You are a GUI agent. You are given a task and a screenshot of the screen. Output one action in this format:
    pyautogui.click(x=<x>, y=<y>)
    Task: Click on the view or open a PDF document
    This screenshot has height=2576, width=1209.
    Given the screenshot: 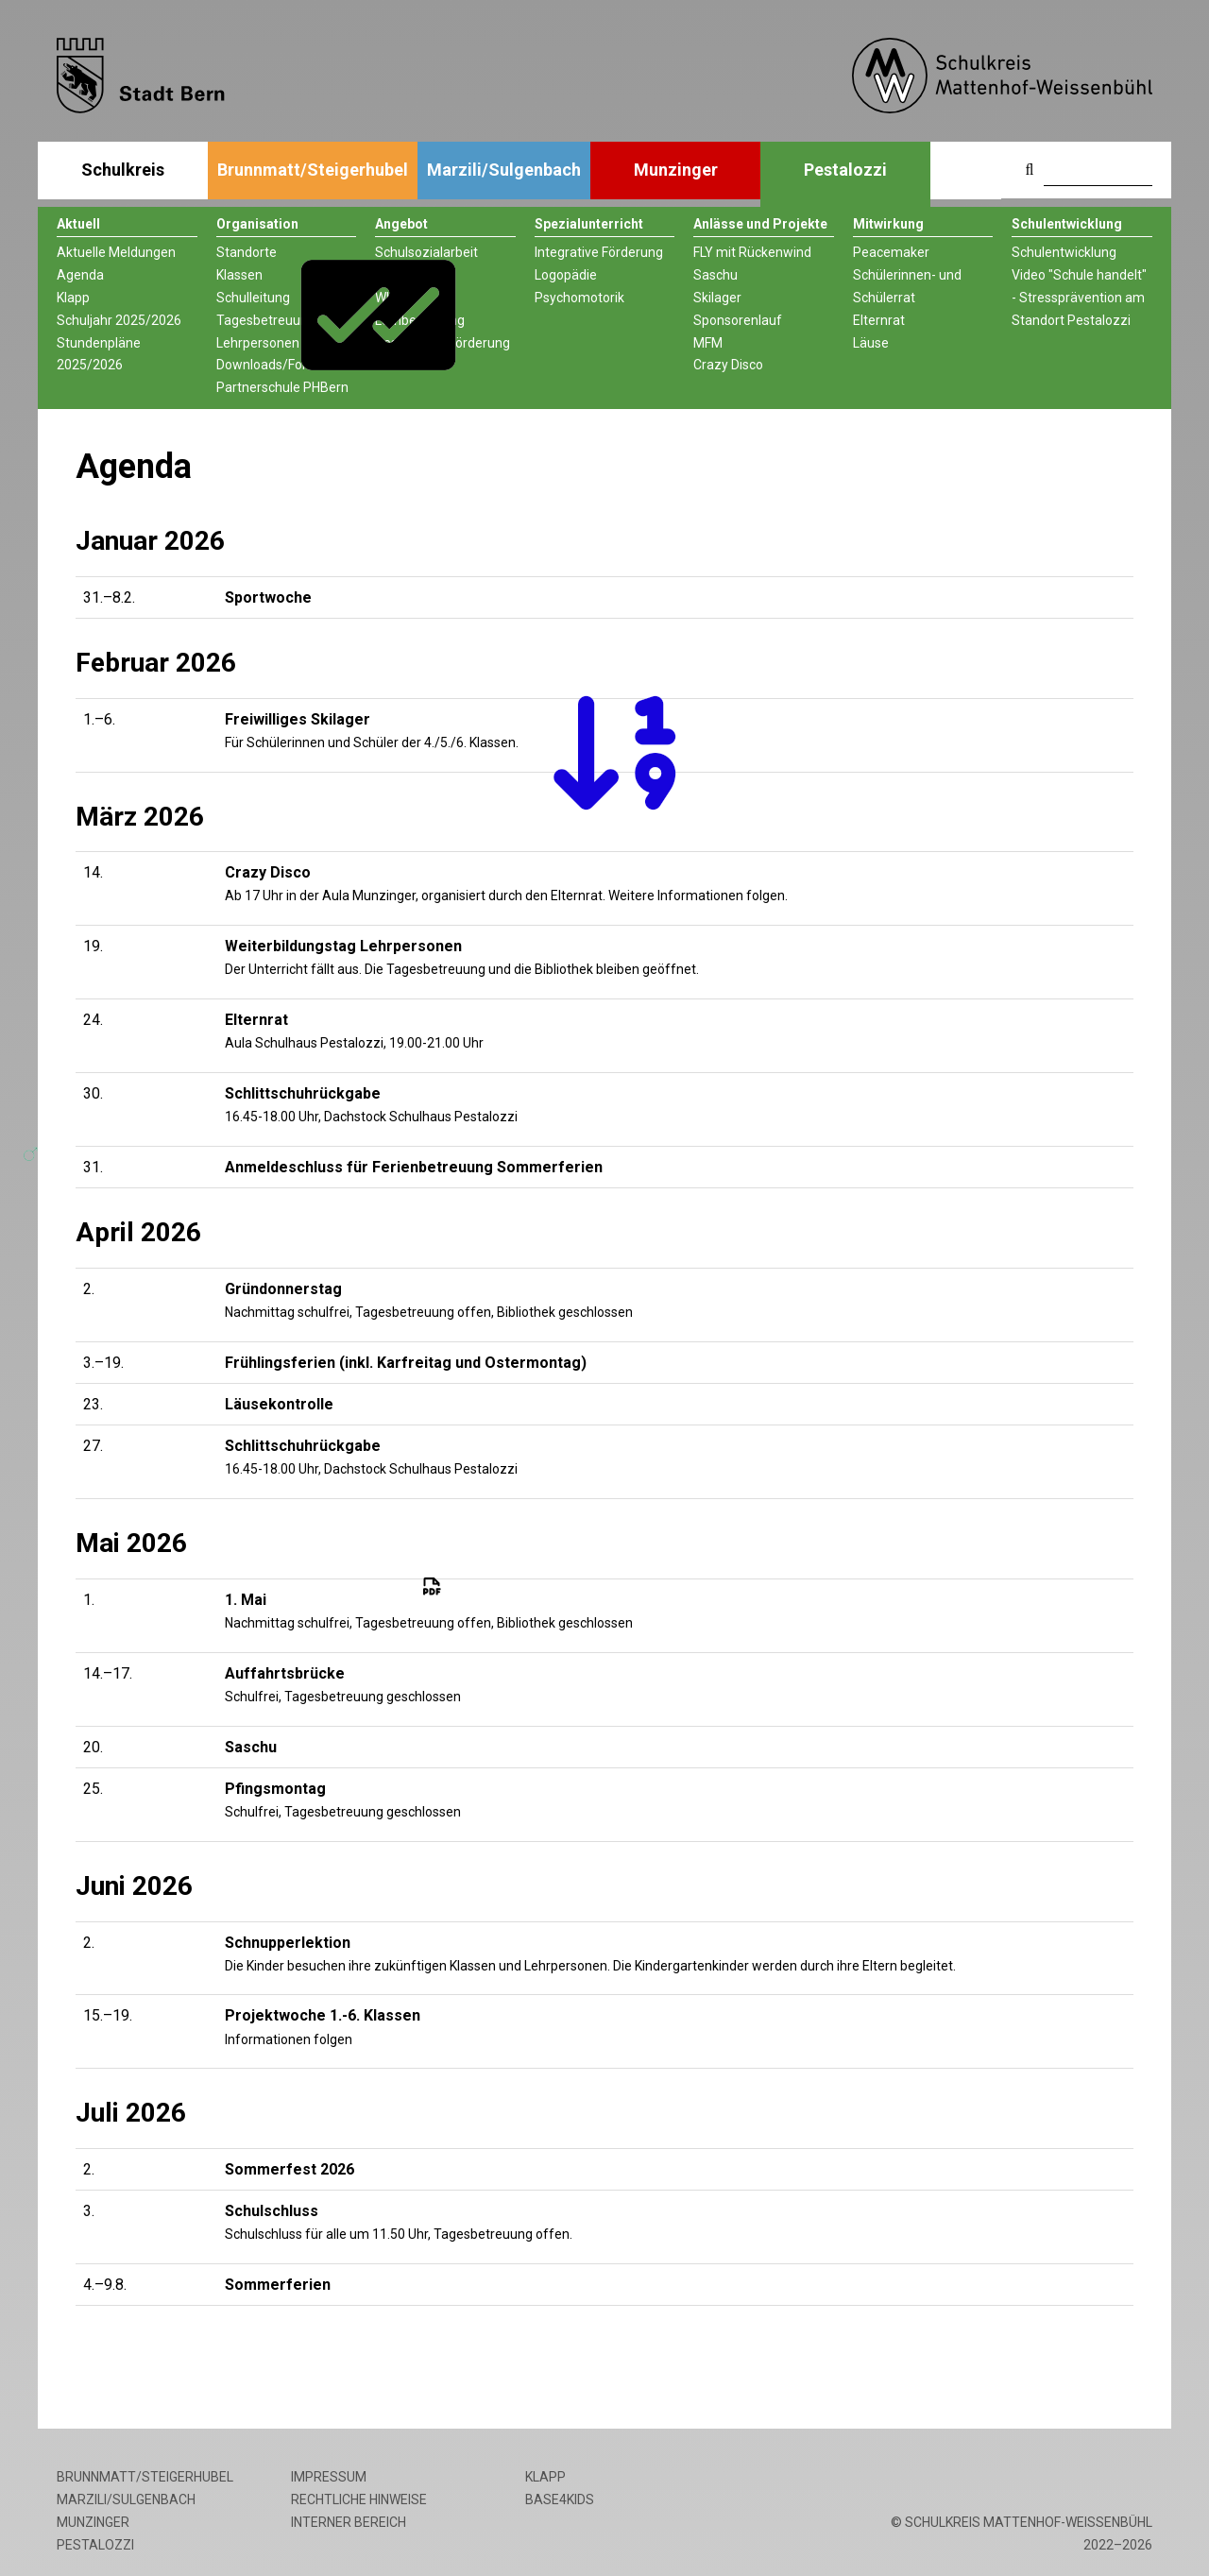 What is the action you would take?
    pyautogui.click(x=432, y=1587)
    